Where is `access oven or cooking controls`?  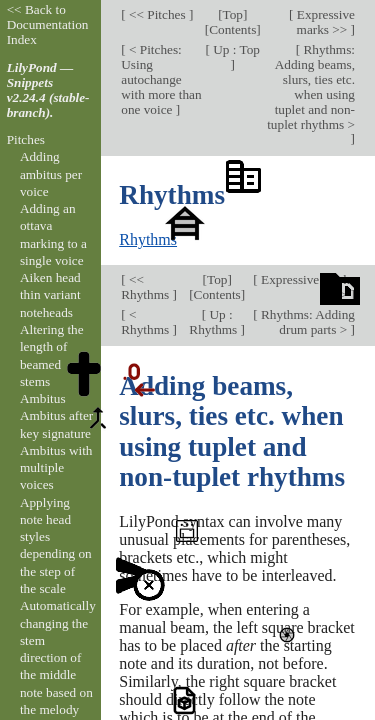 access oven or cooking controls is located at coordinates (187, 531).